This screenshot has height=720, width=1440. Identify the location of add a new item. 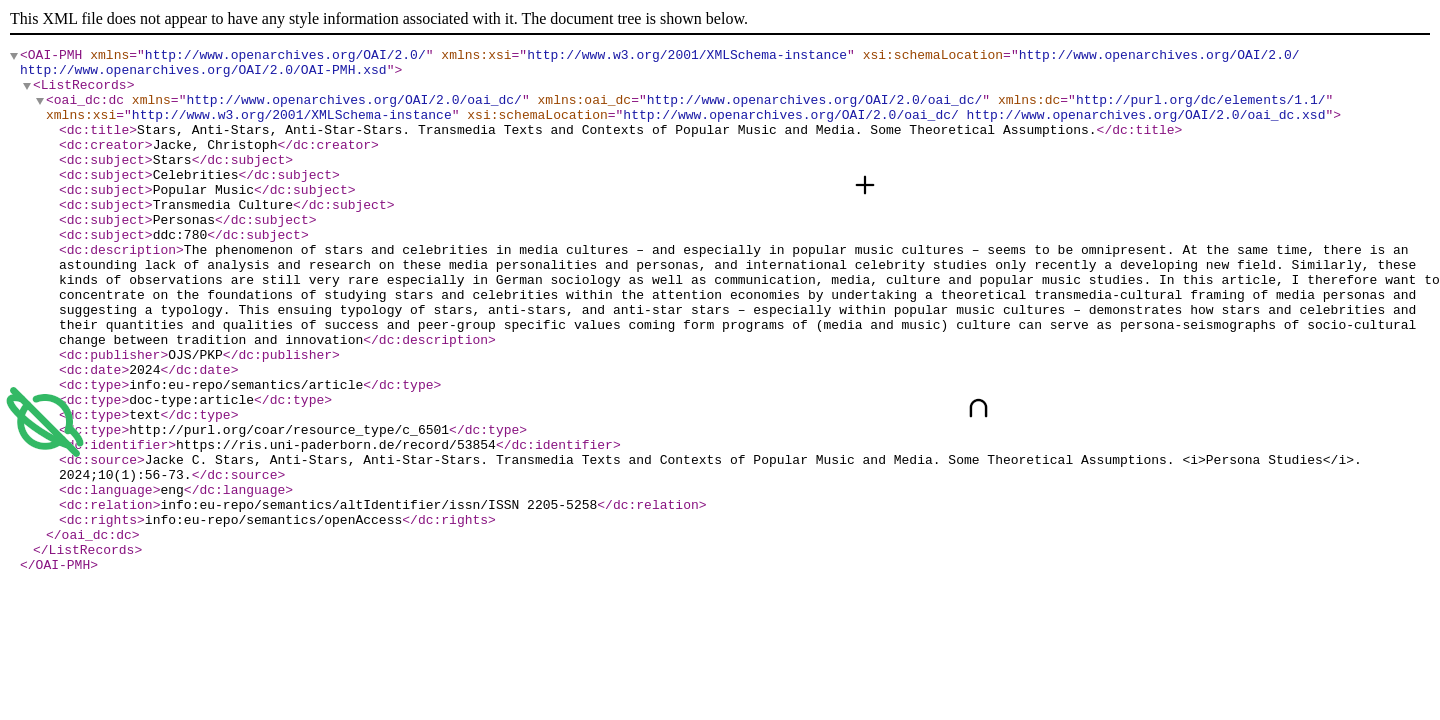
(865, 185).